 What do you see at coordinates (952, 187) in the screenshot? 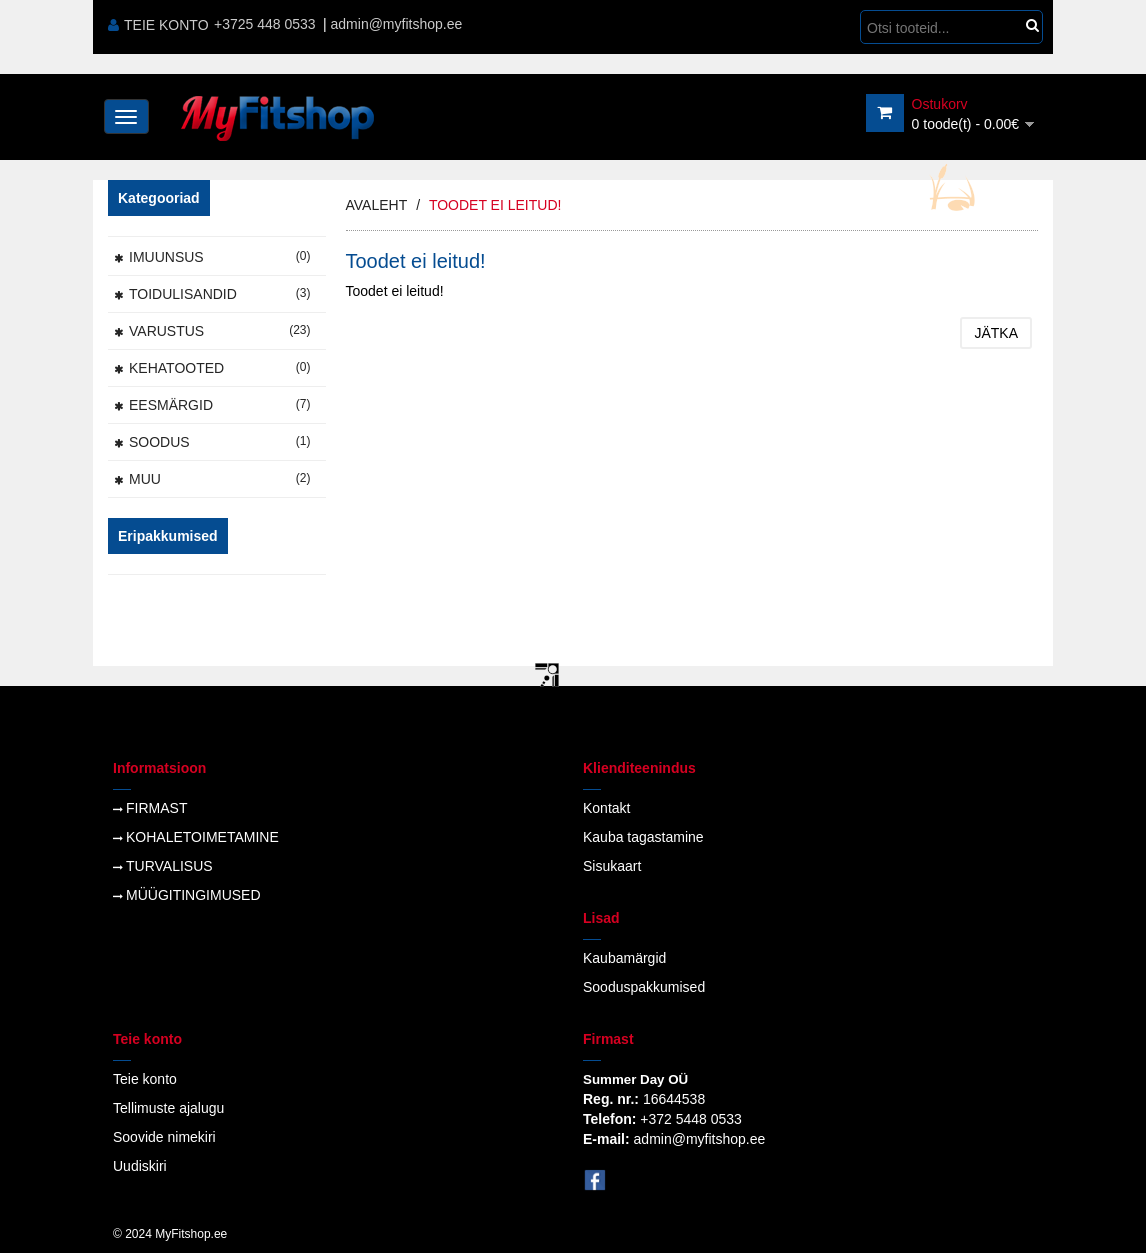
I see `indicates swamp or wetland terrain type` at bounding box center [952, 187].